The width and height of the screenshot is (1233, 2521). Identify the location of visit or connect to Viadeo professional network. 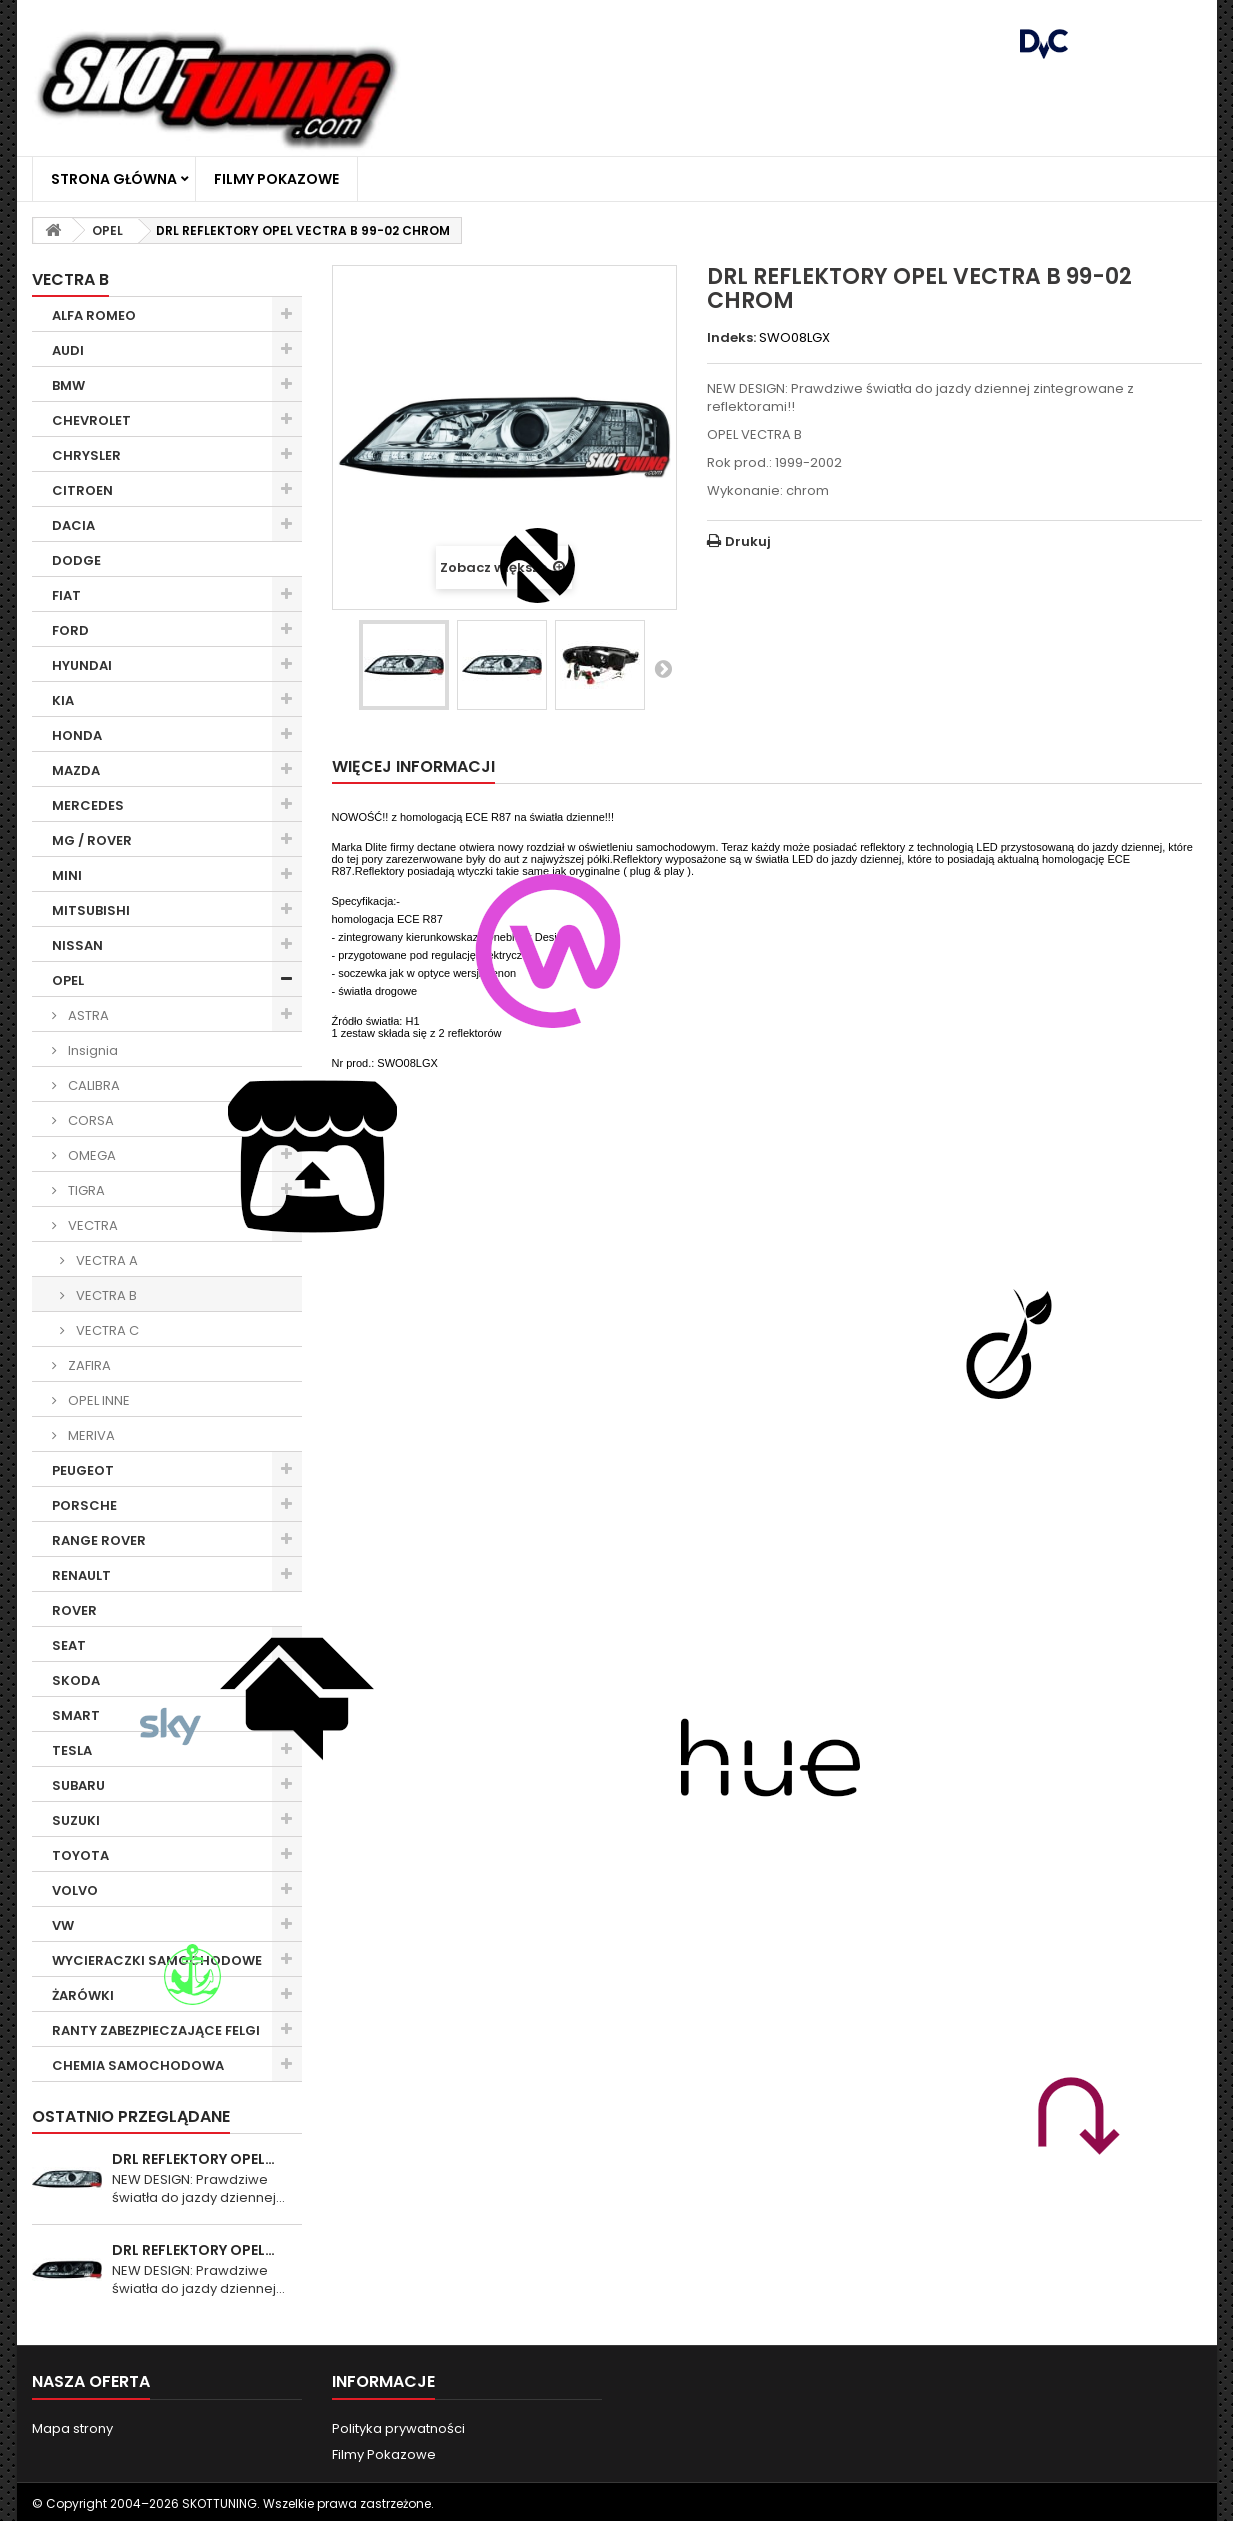
(1009, 1344).